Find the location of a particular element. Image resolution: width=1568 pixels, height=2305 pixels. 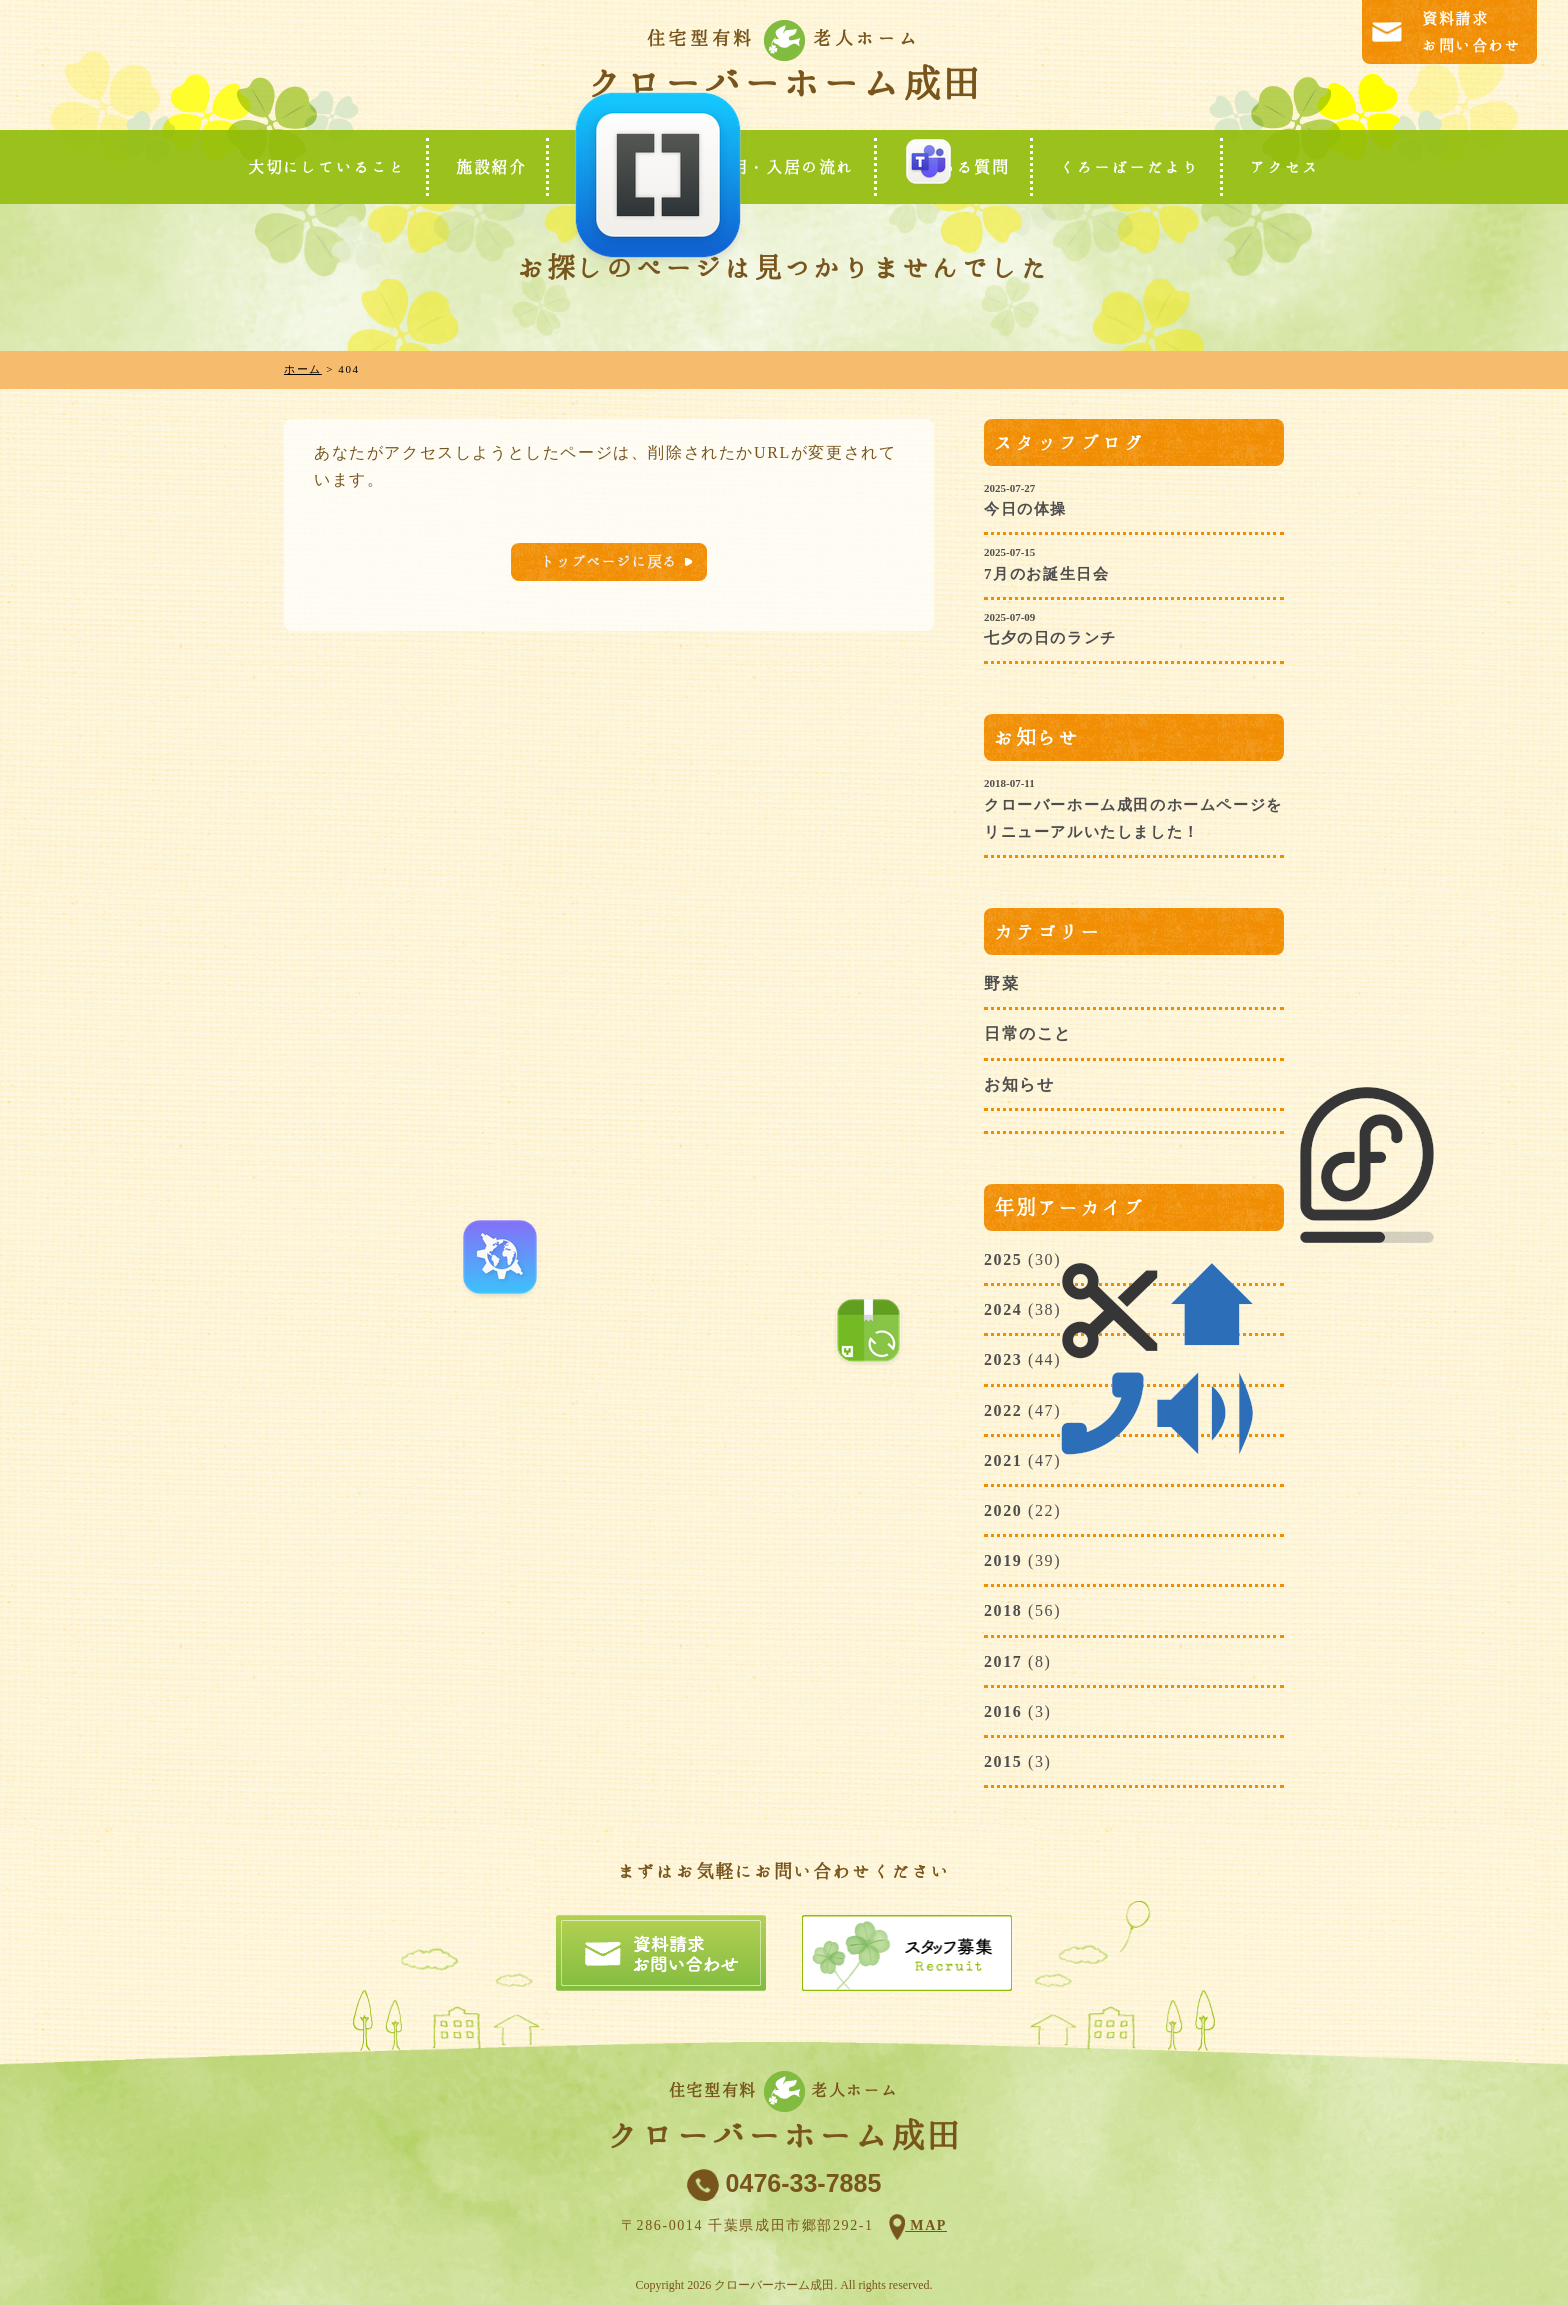

open microsoft teams for linux is located at coordinates (928, 161).